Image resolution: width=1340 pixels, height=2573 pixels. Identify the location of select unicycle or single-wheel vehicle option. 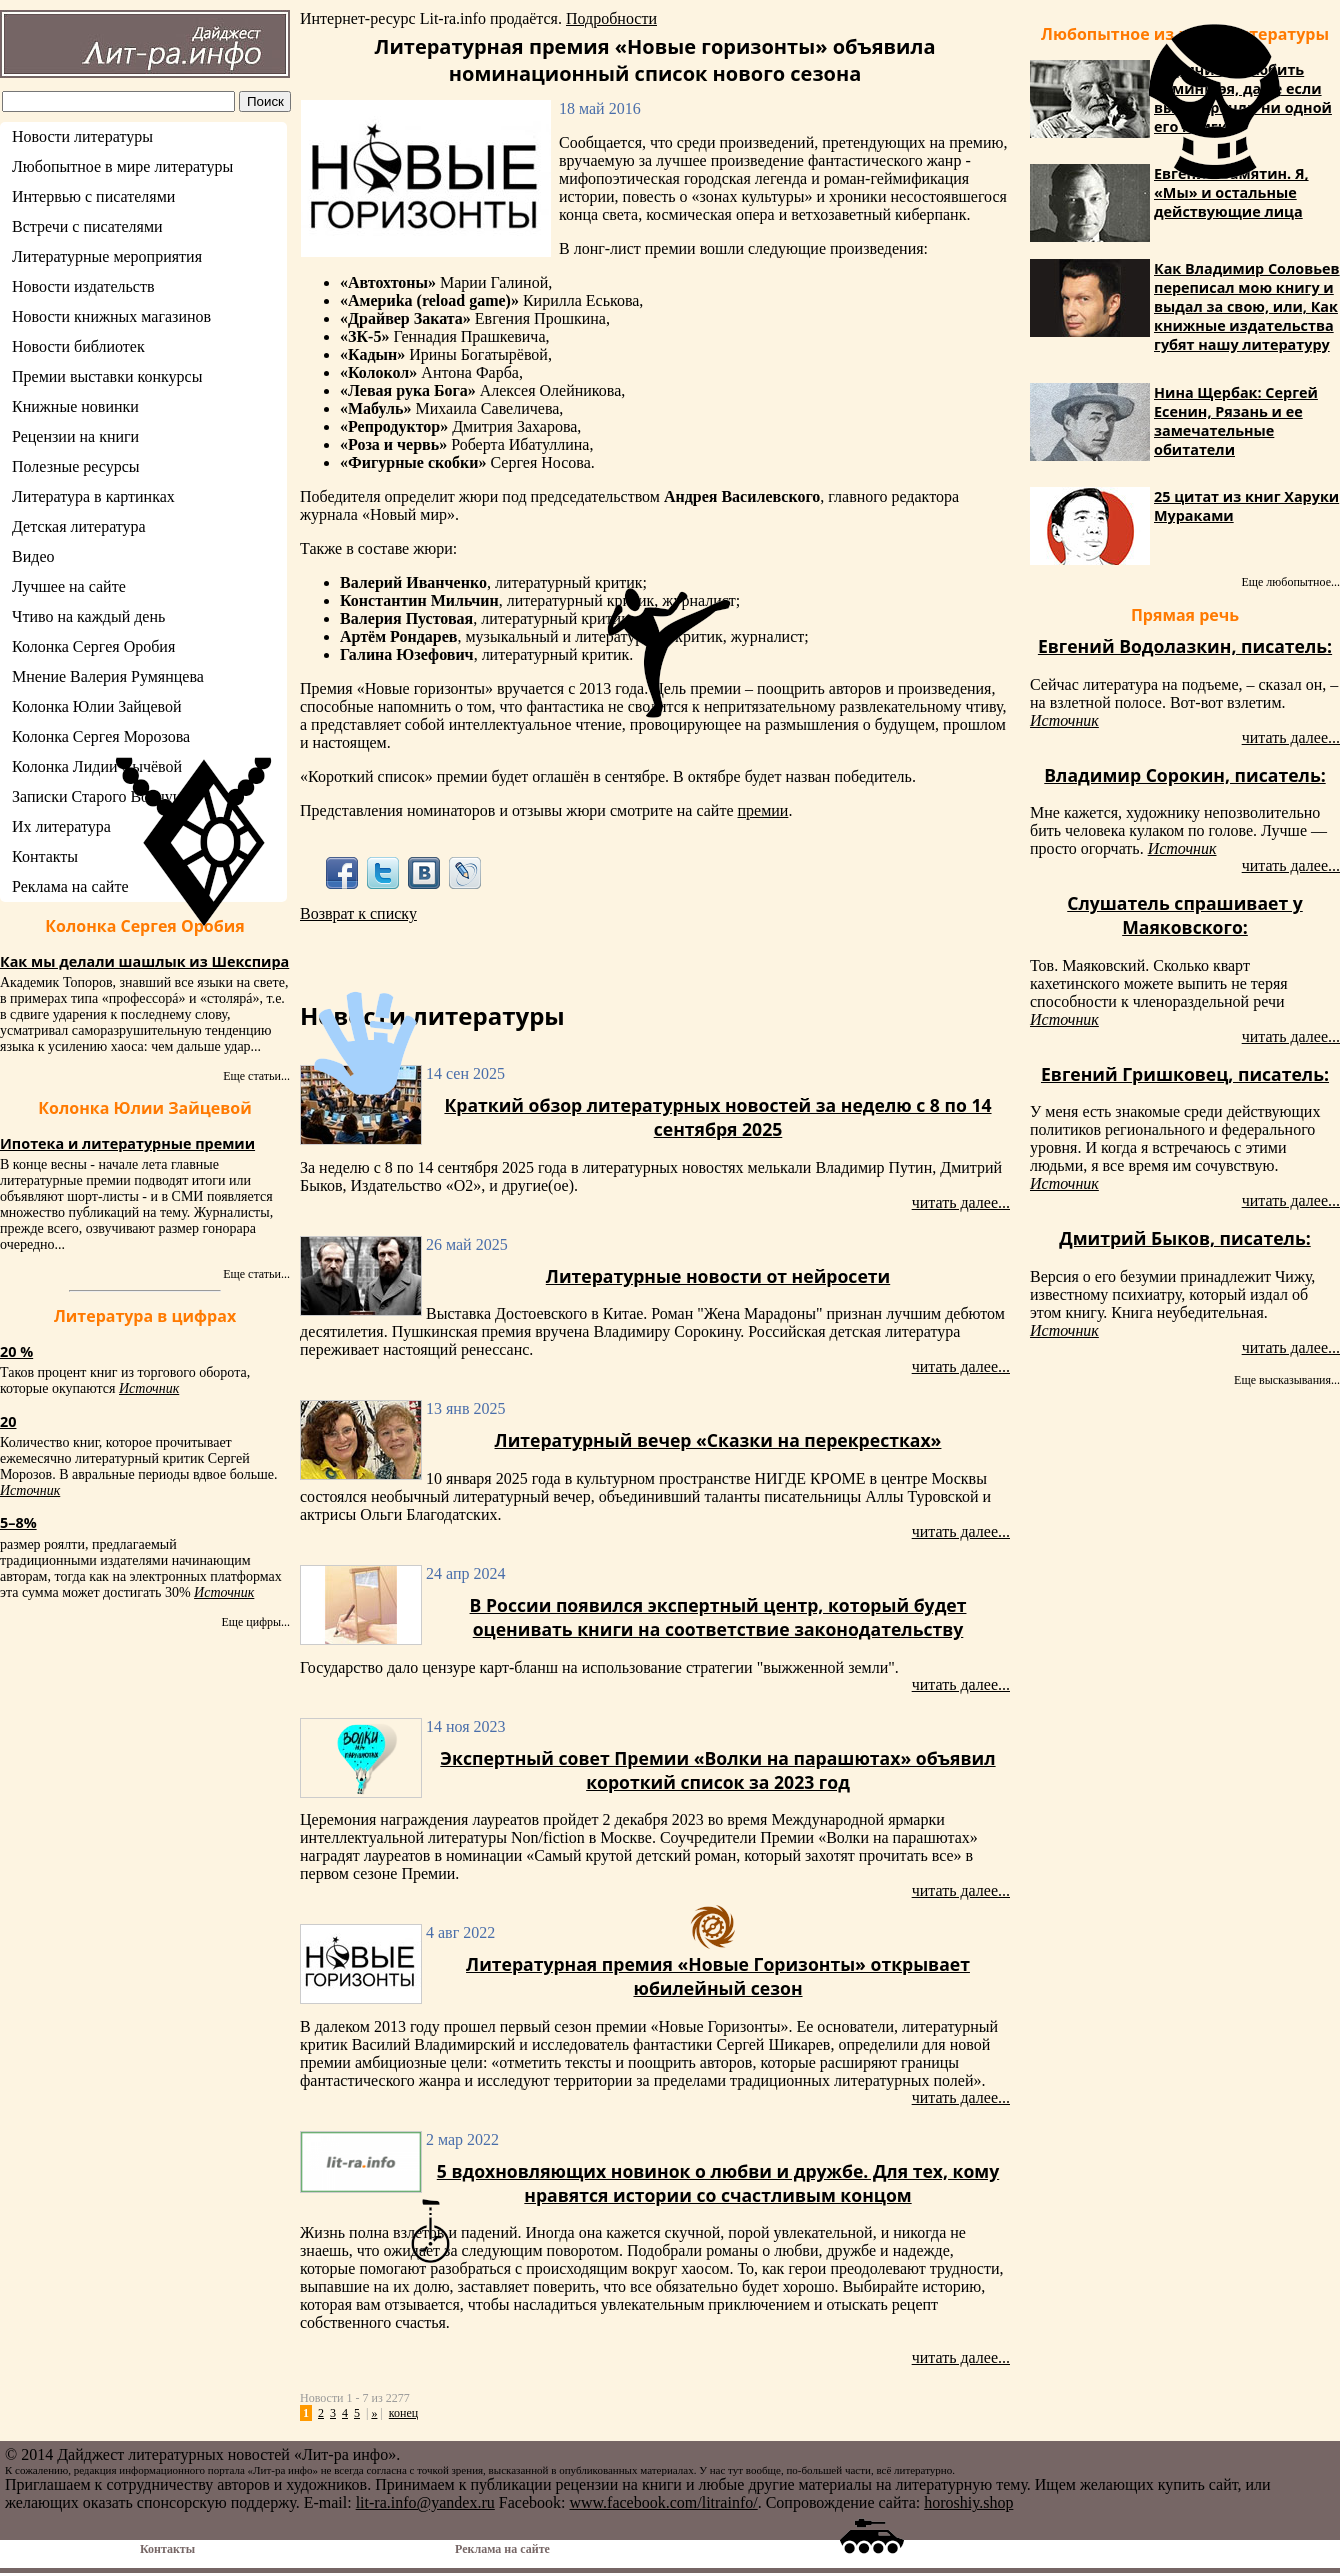
(430, 2230).